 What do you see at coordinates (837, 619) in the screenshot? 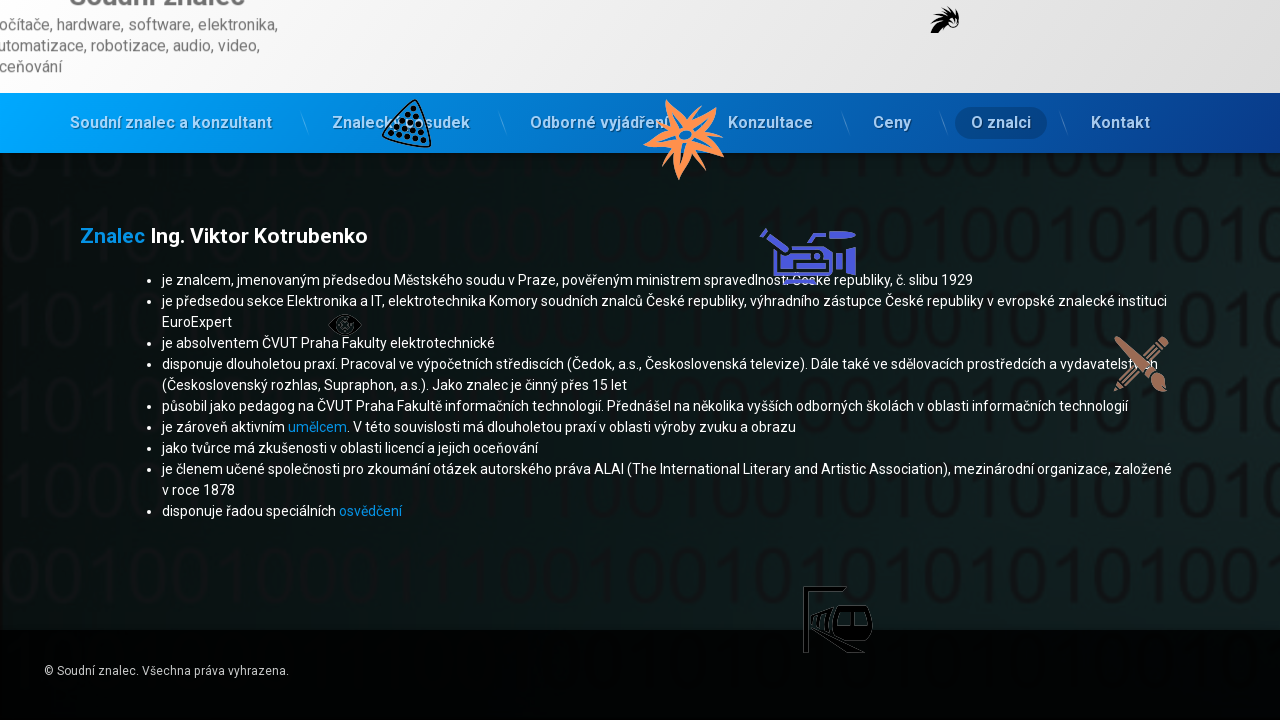
I see `view subway or metro transit options` at bounding box center [837, 619].